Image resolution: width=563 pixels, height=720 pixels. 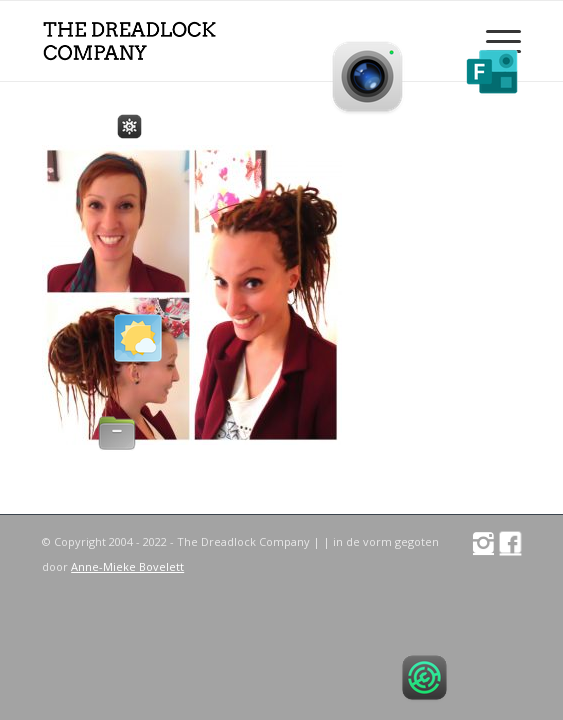 I want to click on open the weather app, so click(x=138, y=338).